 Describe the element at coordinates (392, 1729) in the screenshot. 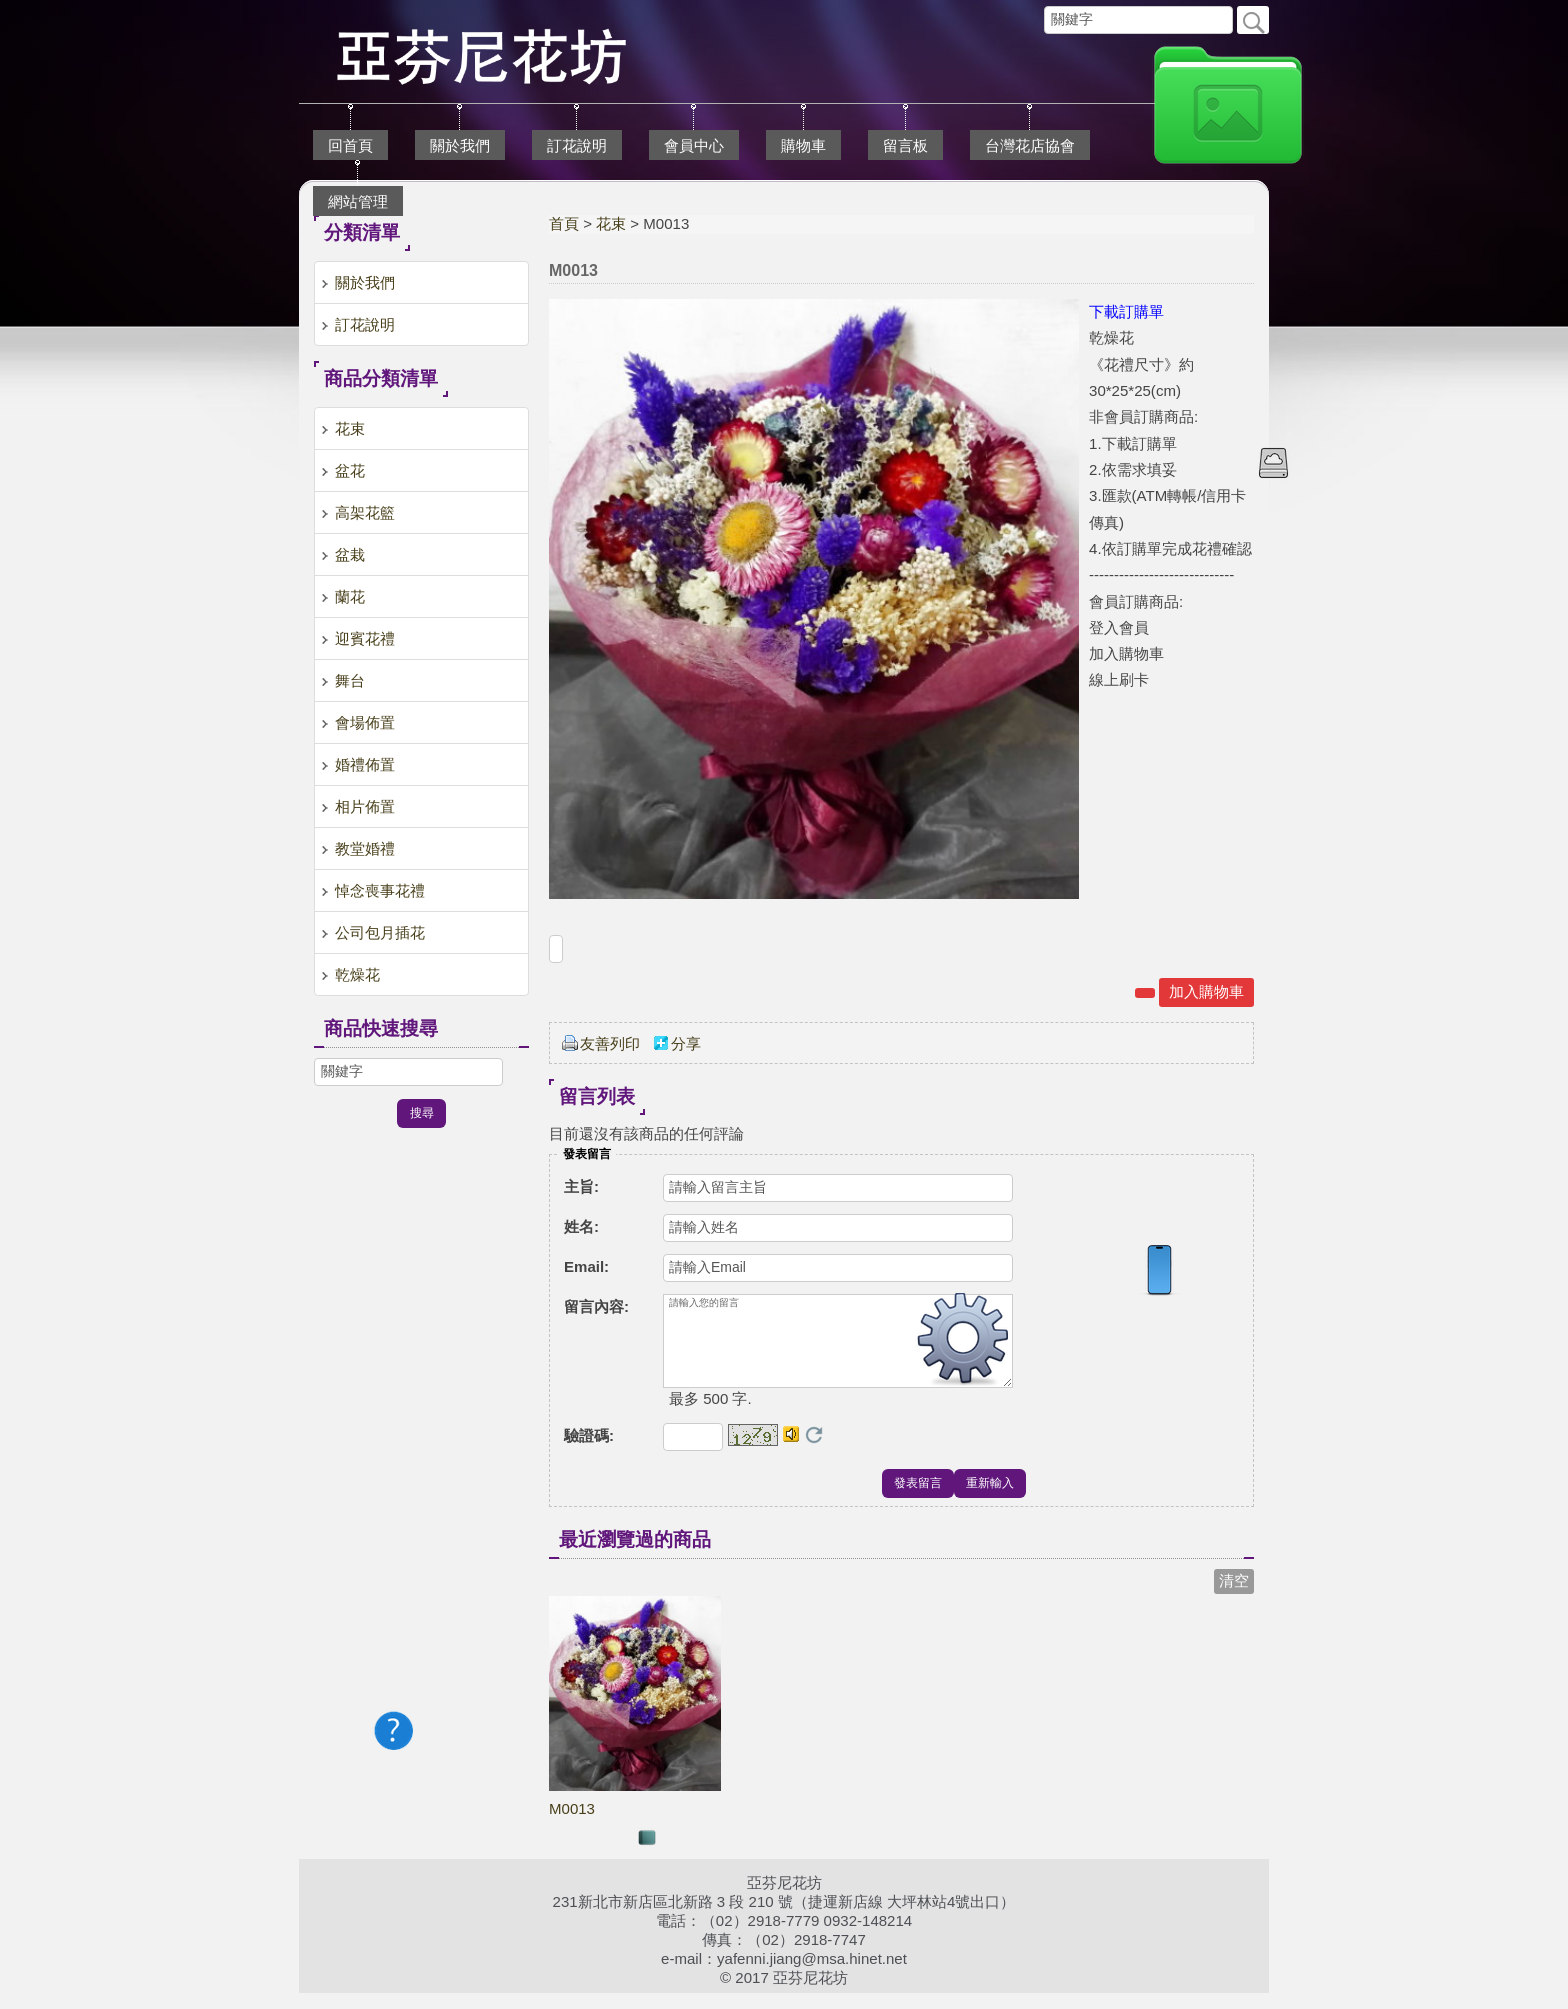

I see `indicates help or additional information is available` at that location.